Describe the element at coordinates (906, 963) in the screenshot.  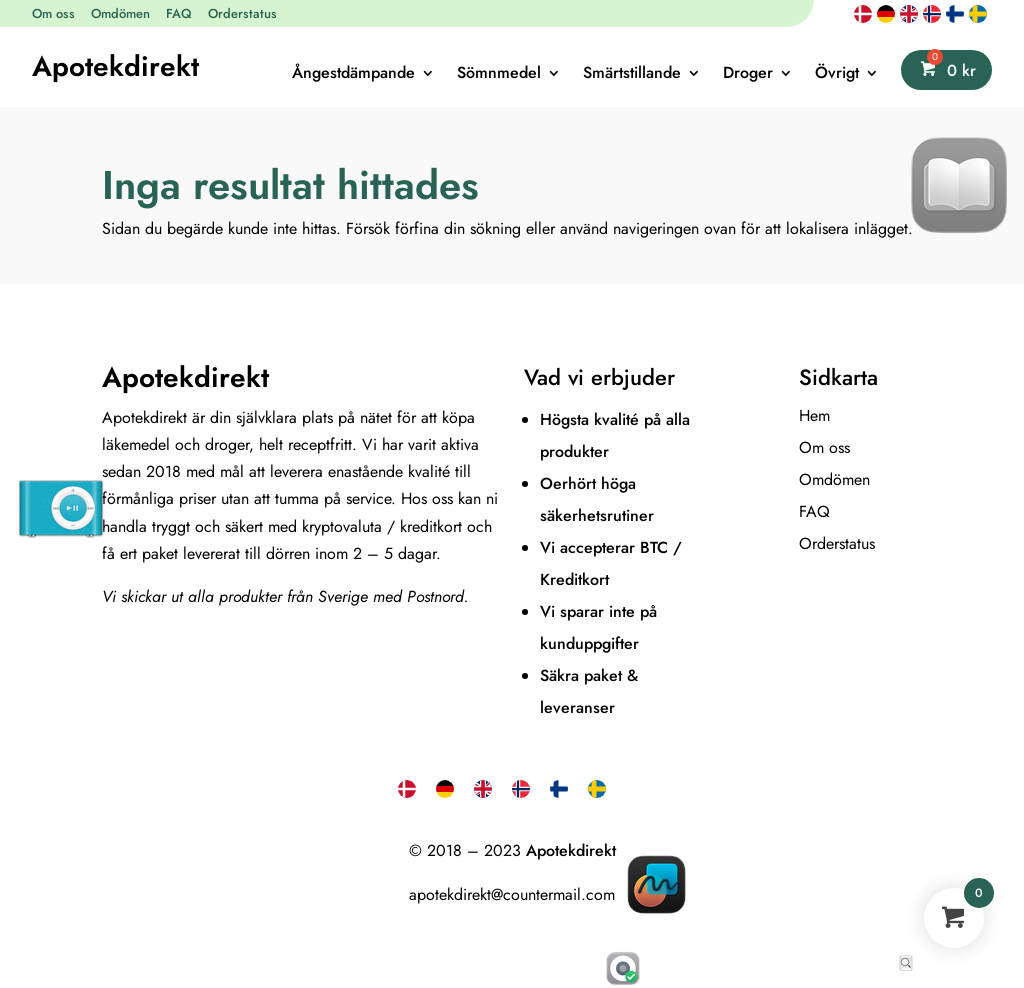
I see `open the system logs application` at that location.